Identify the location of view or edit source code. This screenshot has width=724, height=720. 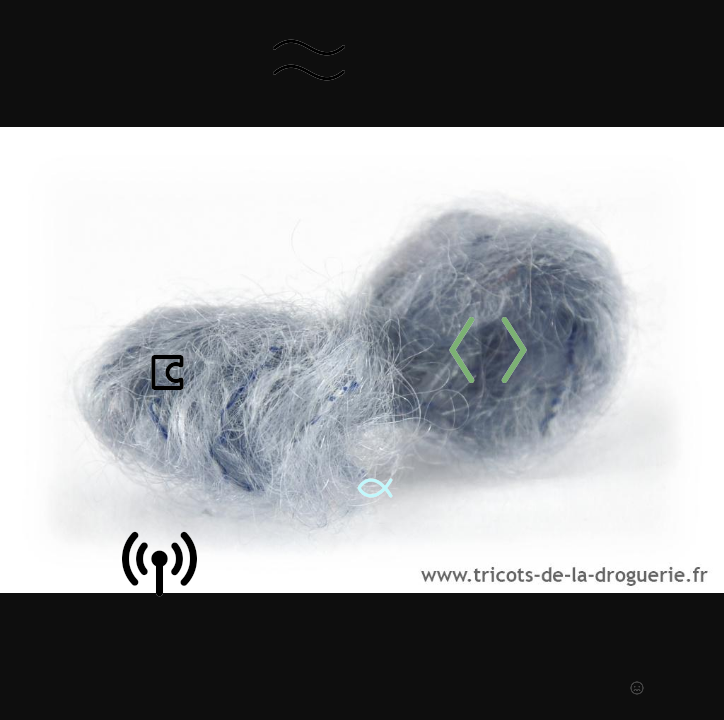
(488, 350).